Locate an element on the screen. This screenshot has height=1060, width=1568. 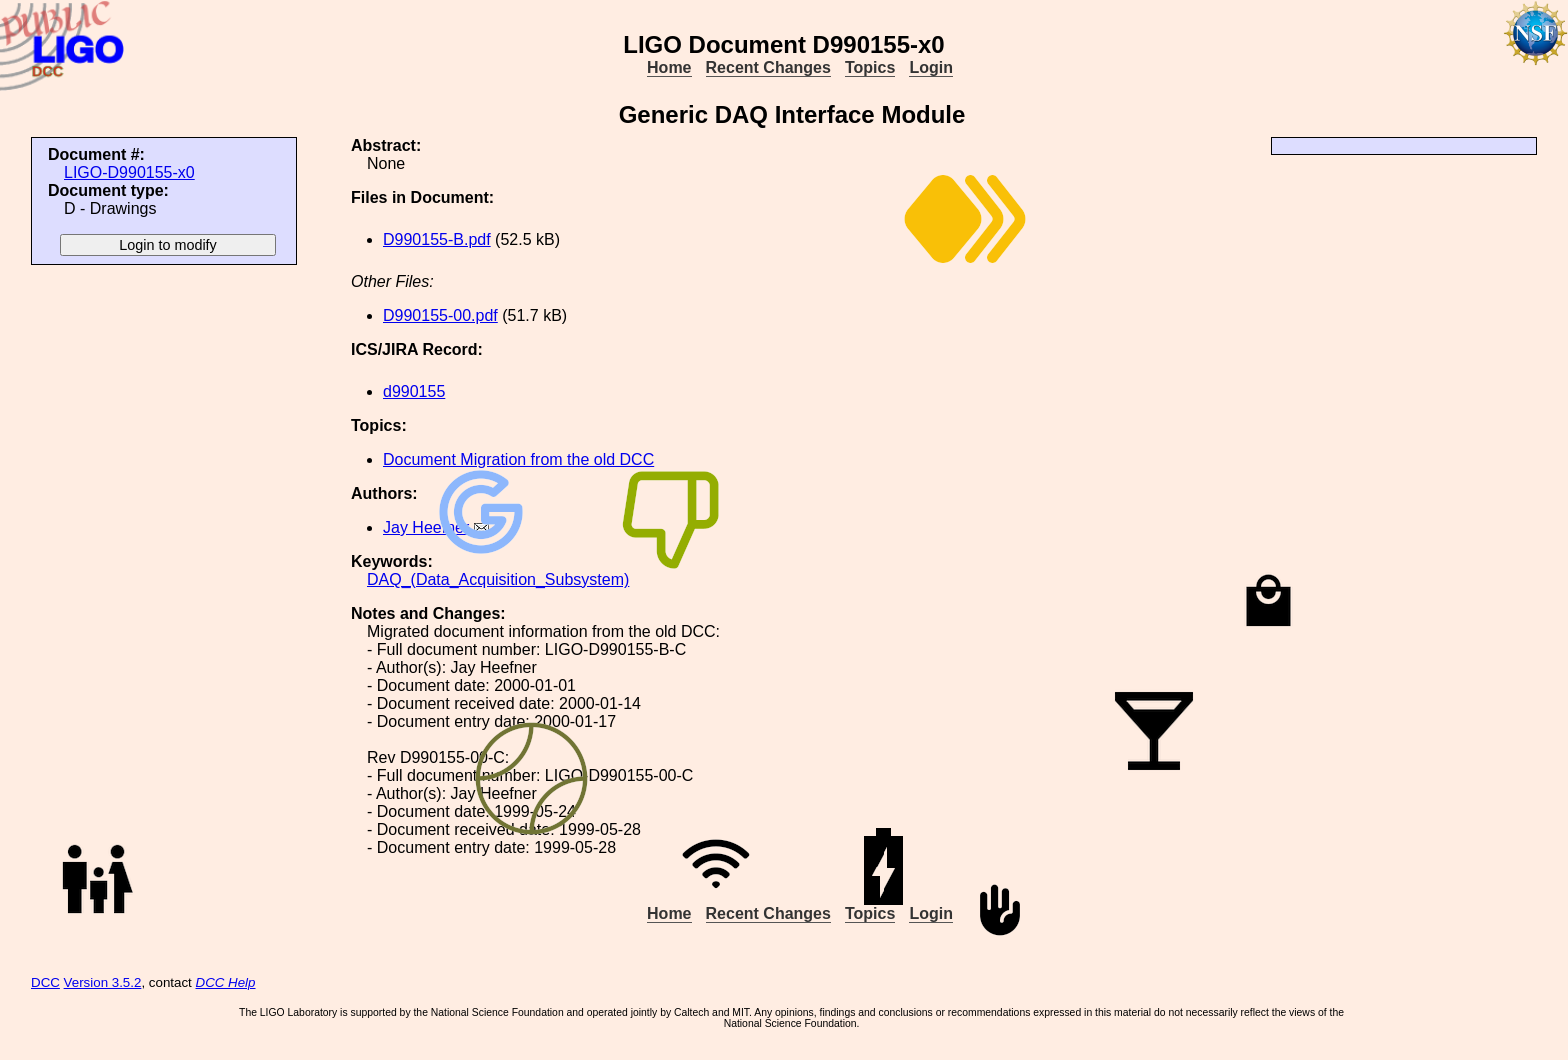
indicates active wifi connection is located at coordinates (716, 865).